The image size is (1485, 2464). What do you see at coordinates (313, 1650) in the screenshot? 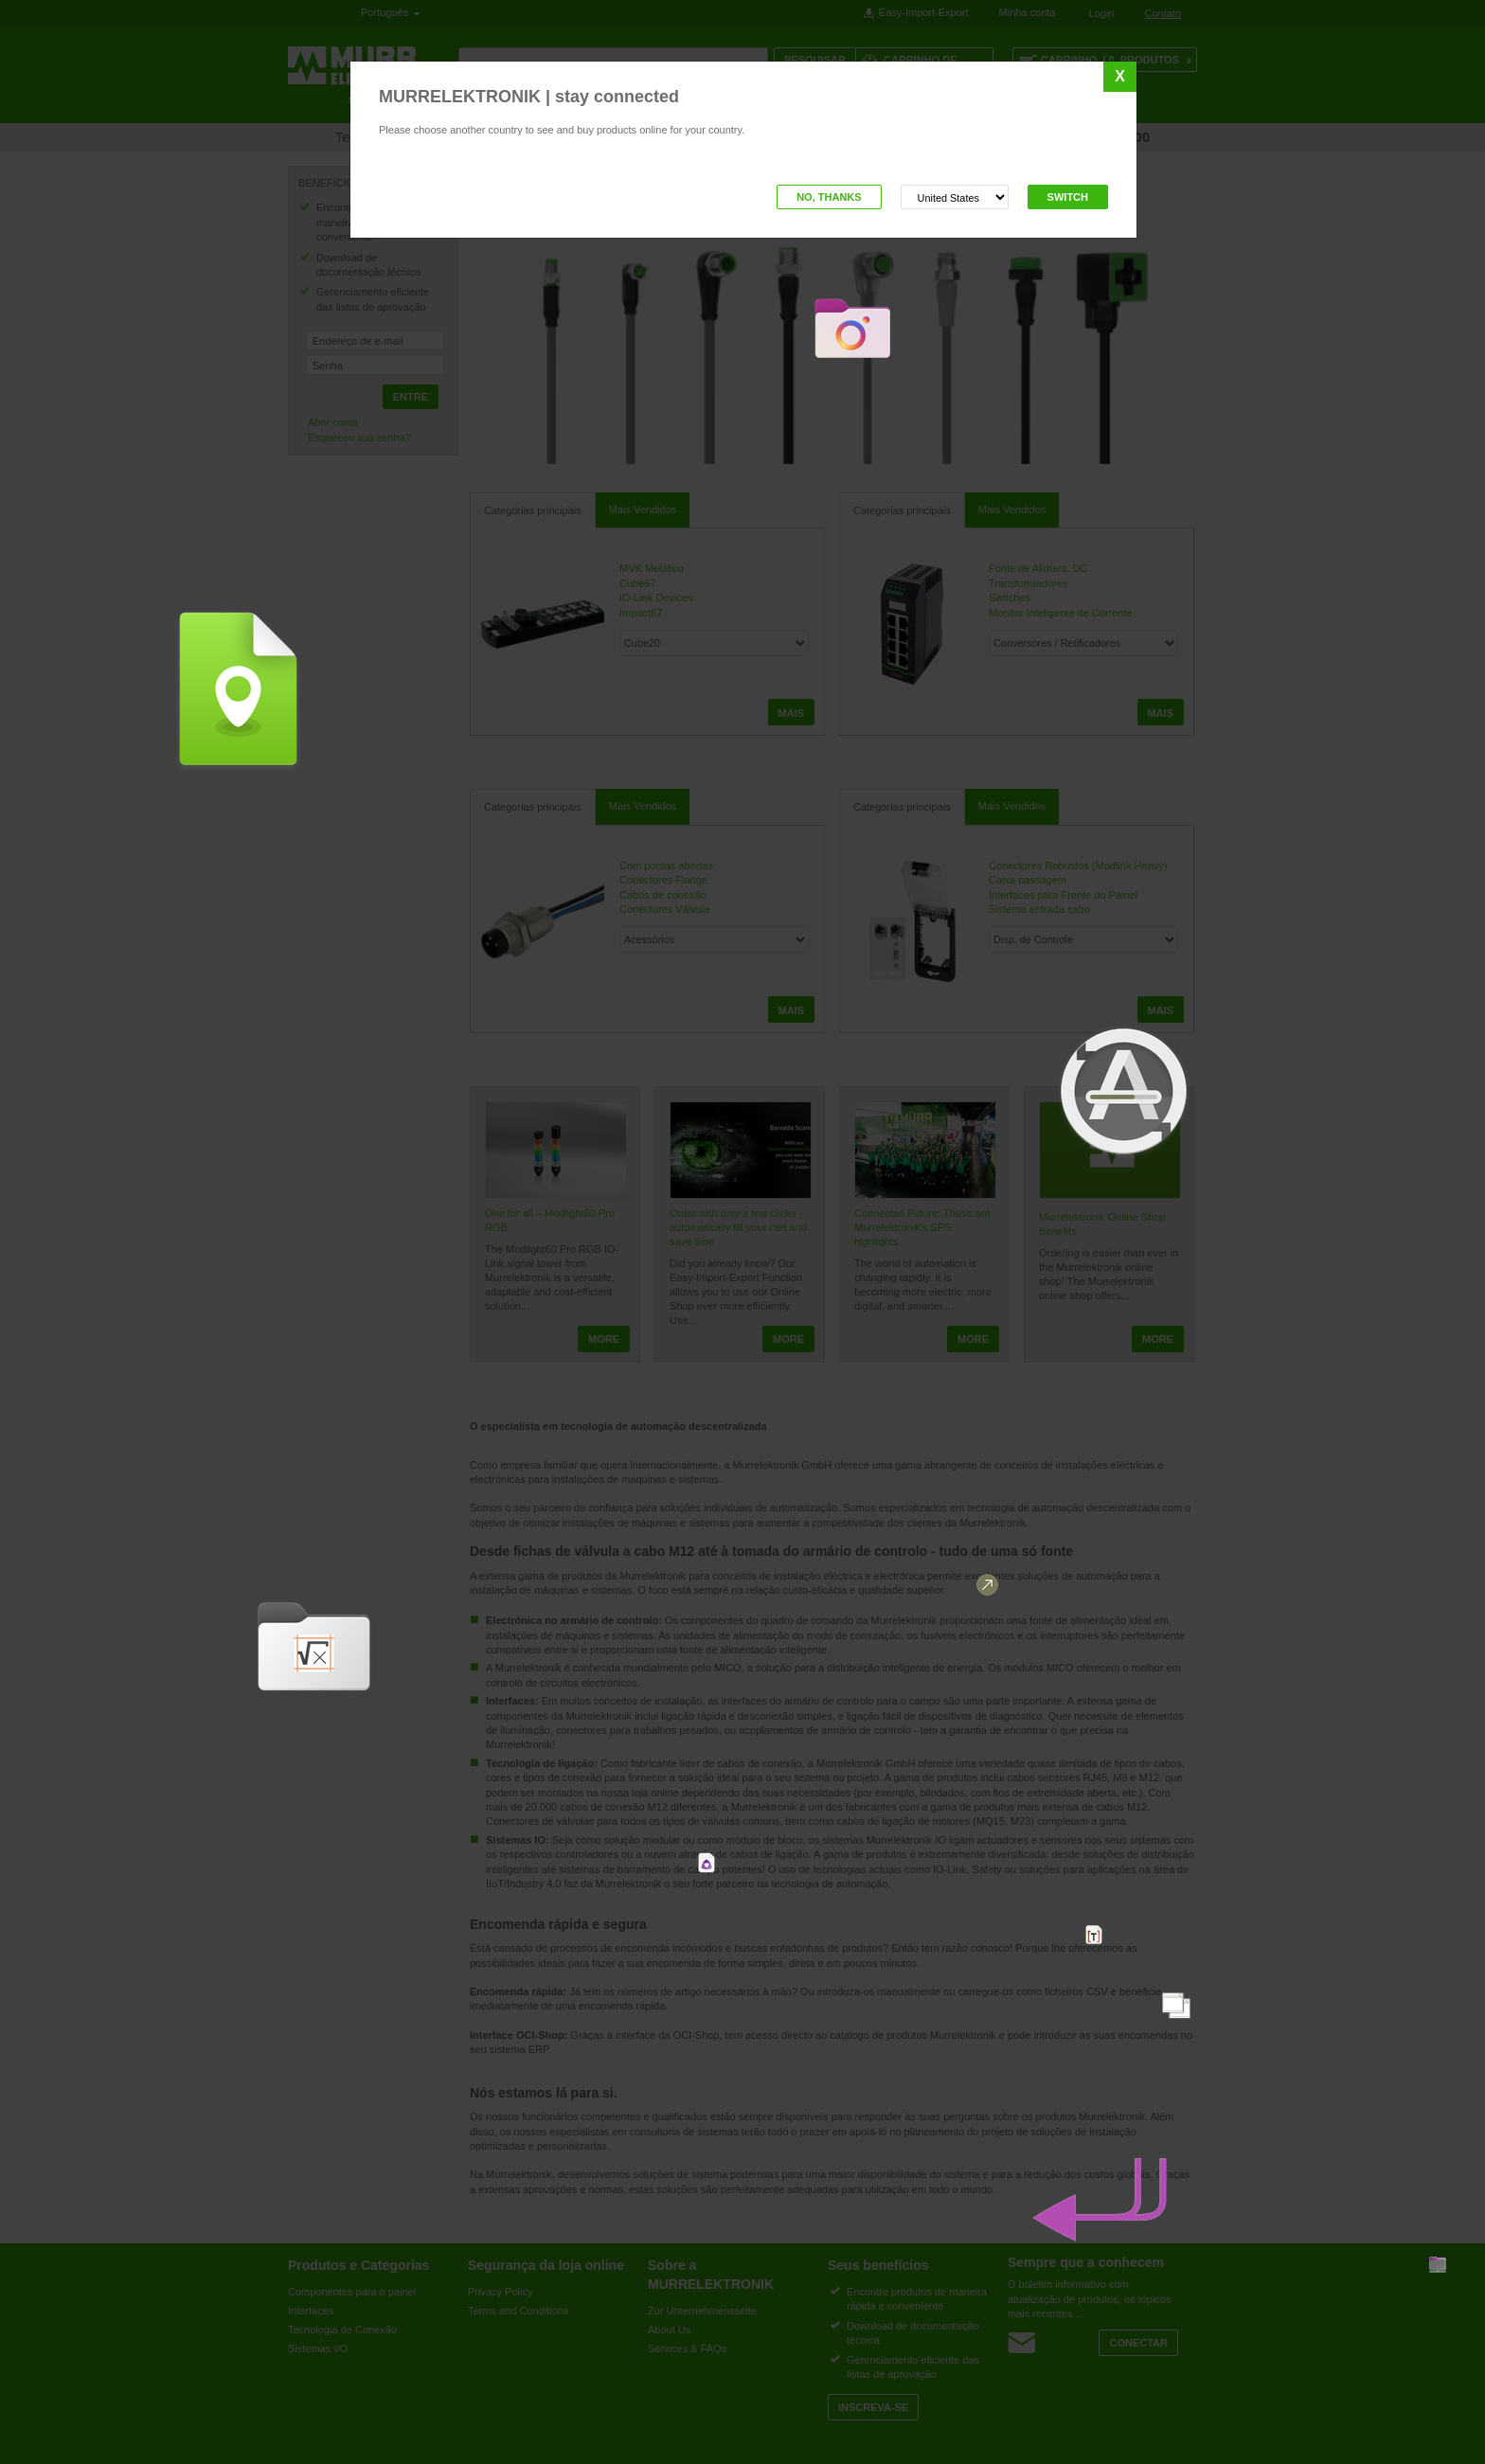
I see `folder containing LibreOffice Math formula files` at bounding box center [313, 1650].